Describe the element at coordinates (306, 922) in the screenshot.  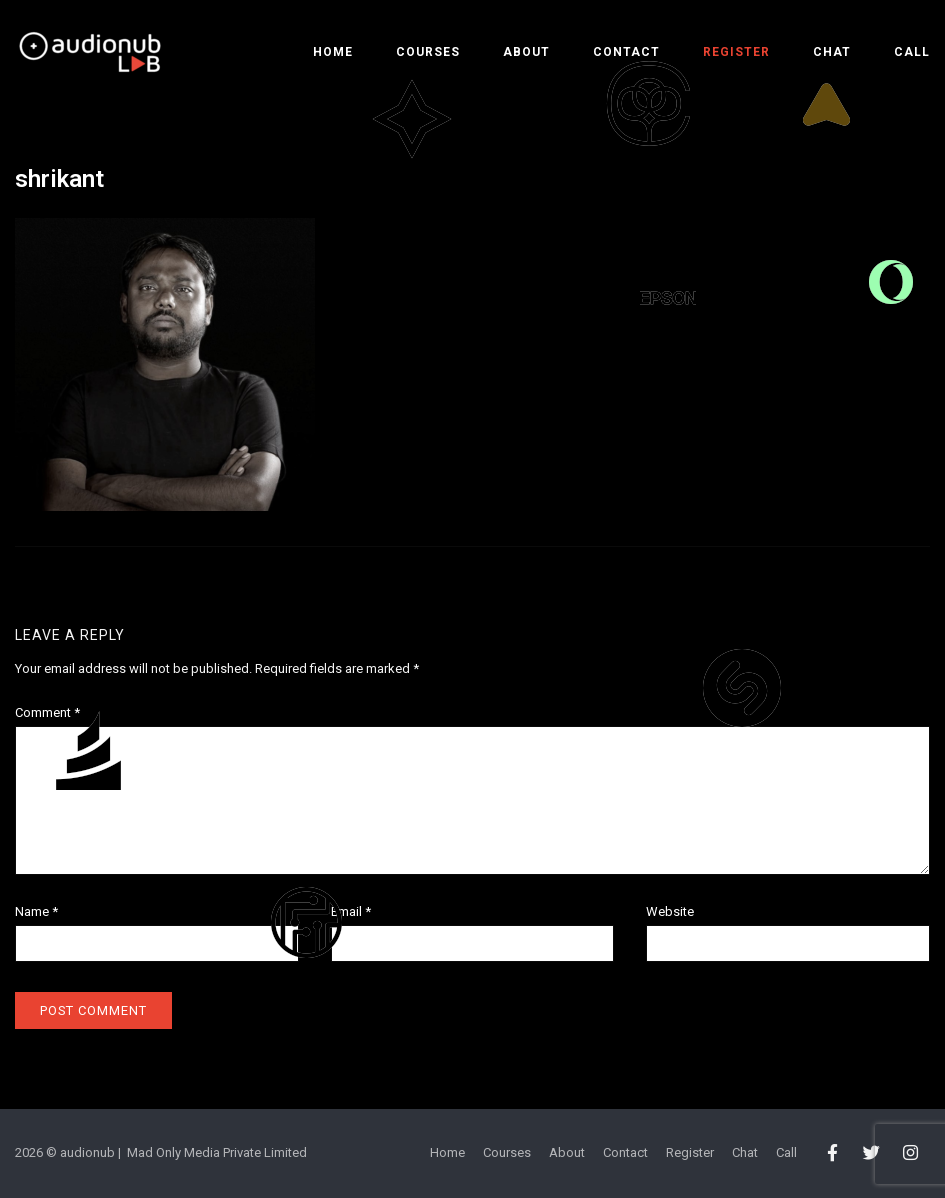
I see `open filen cloud storage app` at that location.